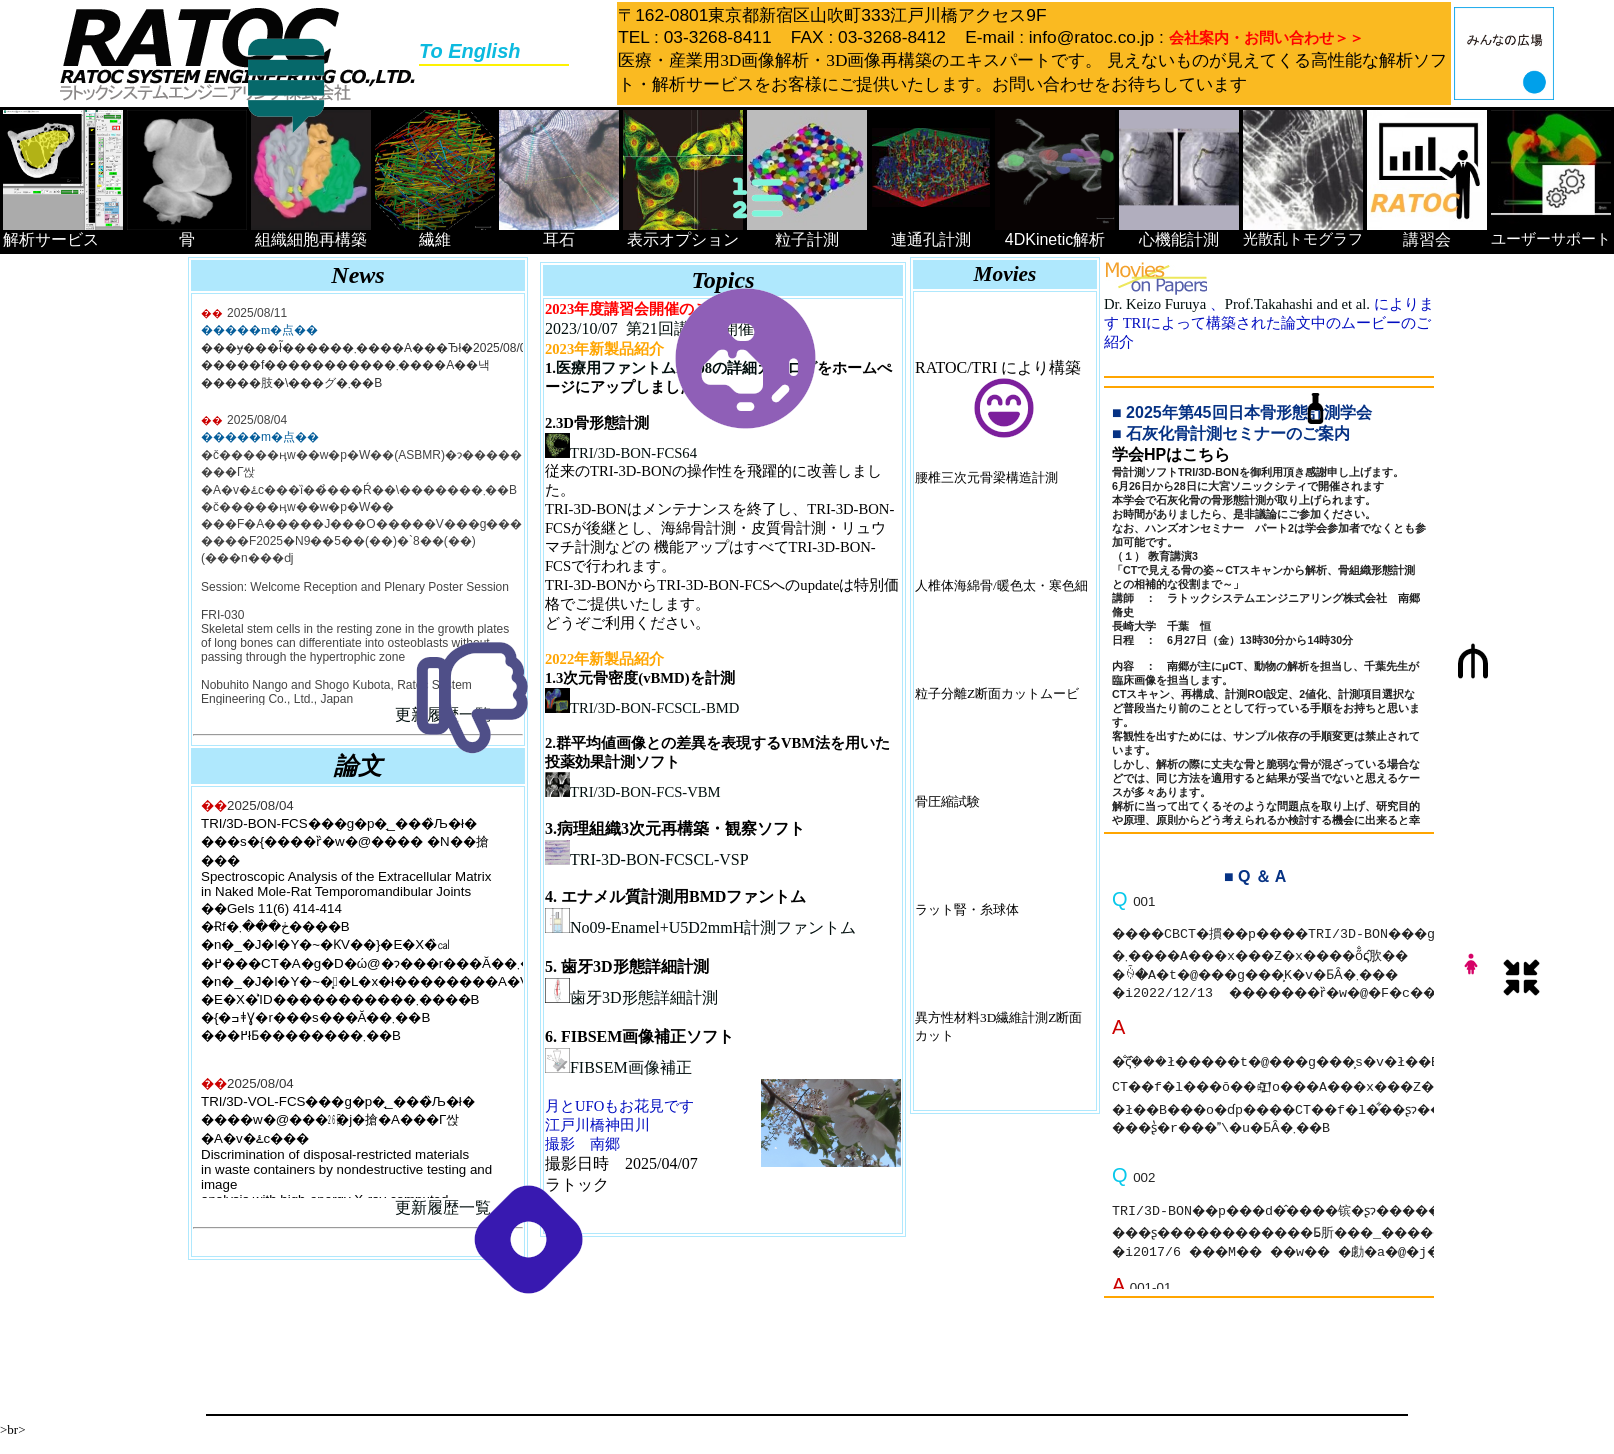  Describe the element at coordinates (286, 86) in the screenshot. I see `stack exchange logo` at that location.